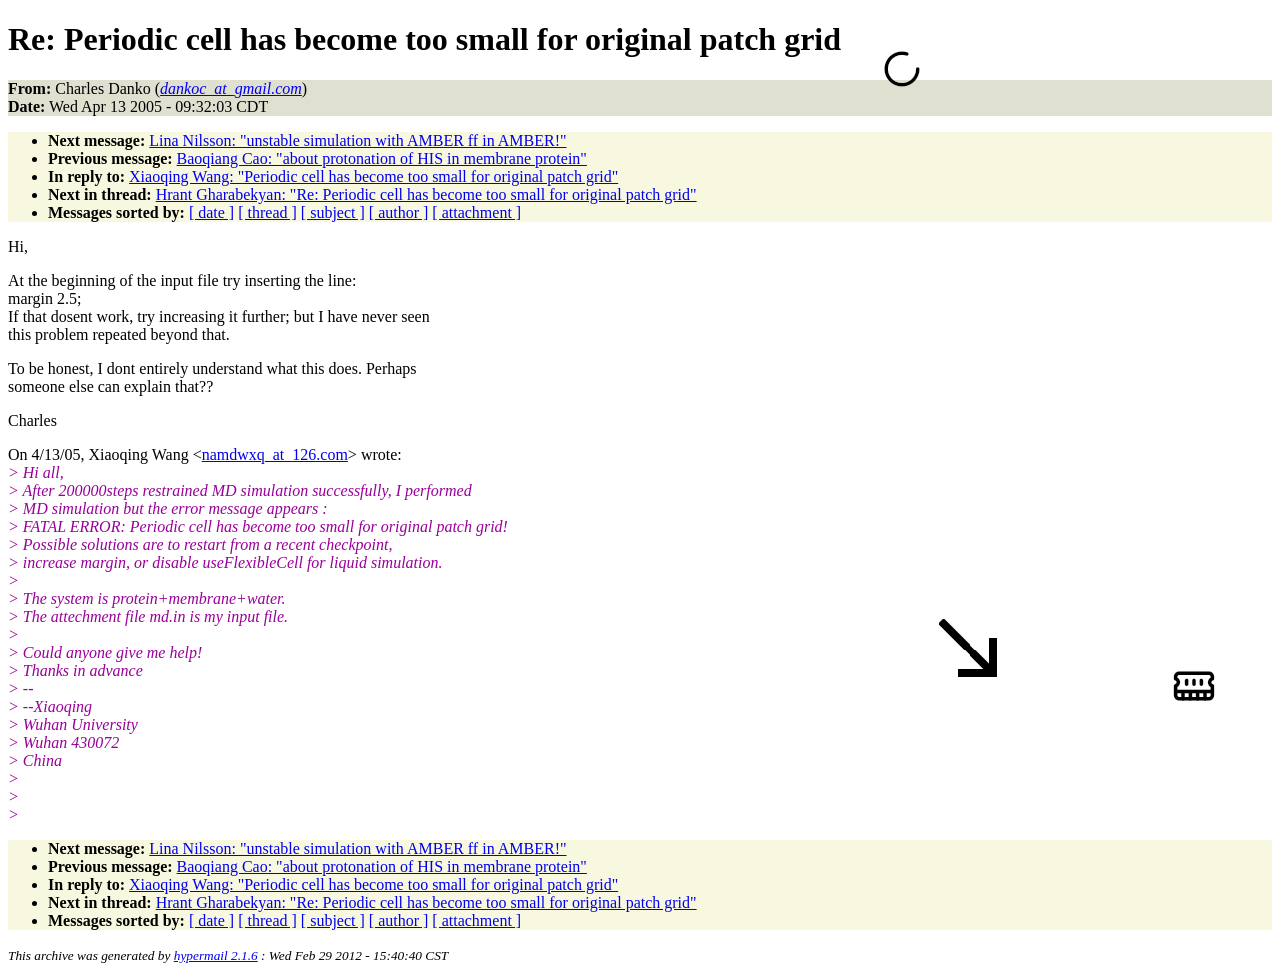  I want to click on navigate to the bottom-right section, so click(969, 649).